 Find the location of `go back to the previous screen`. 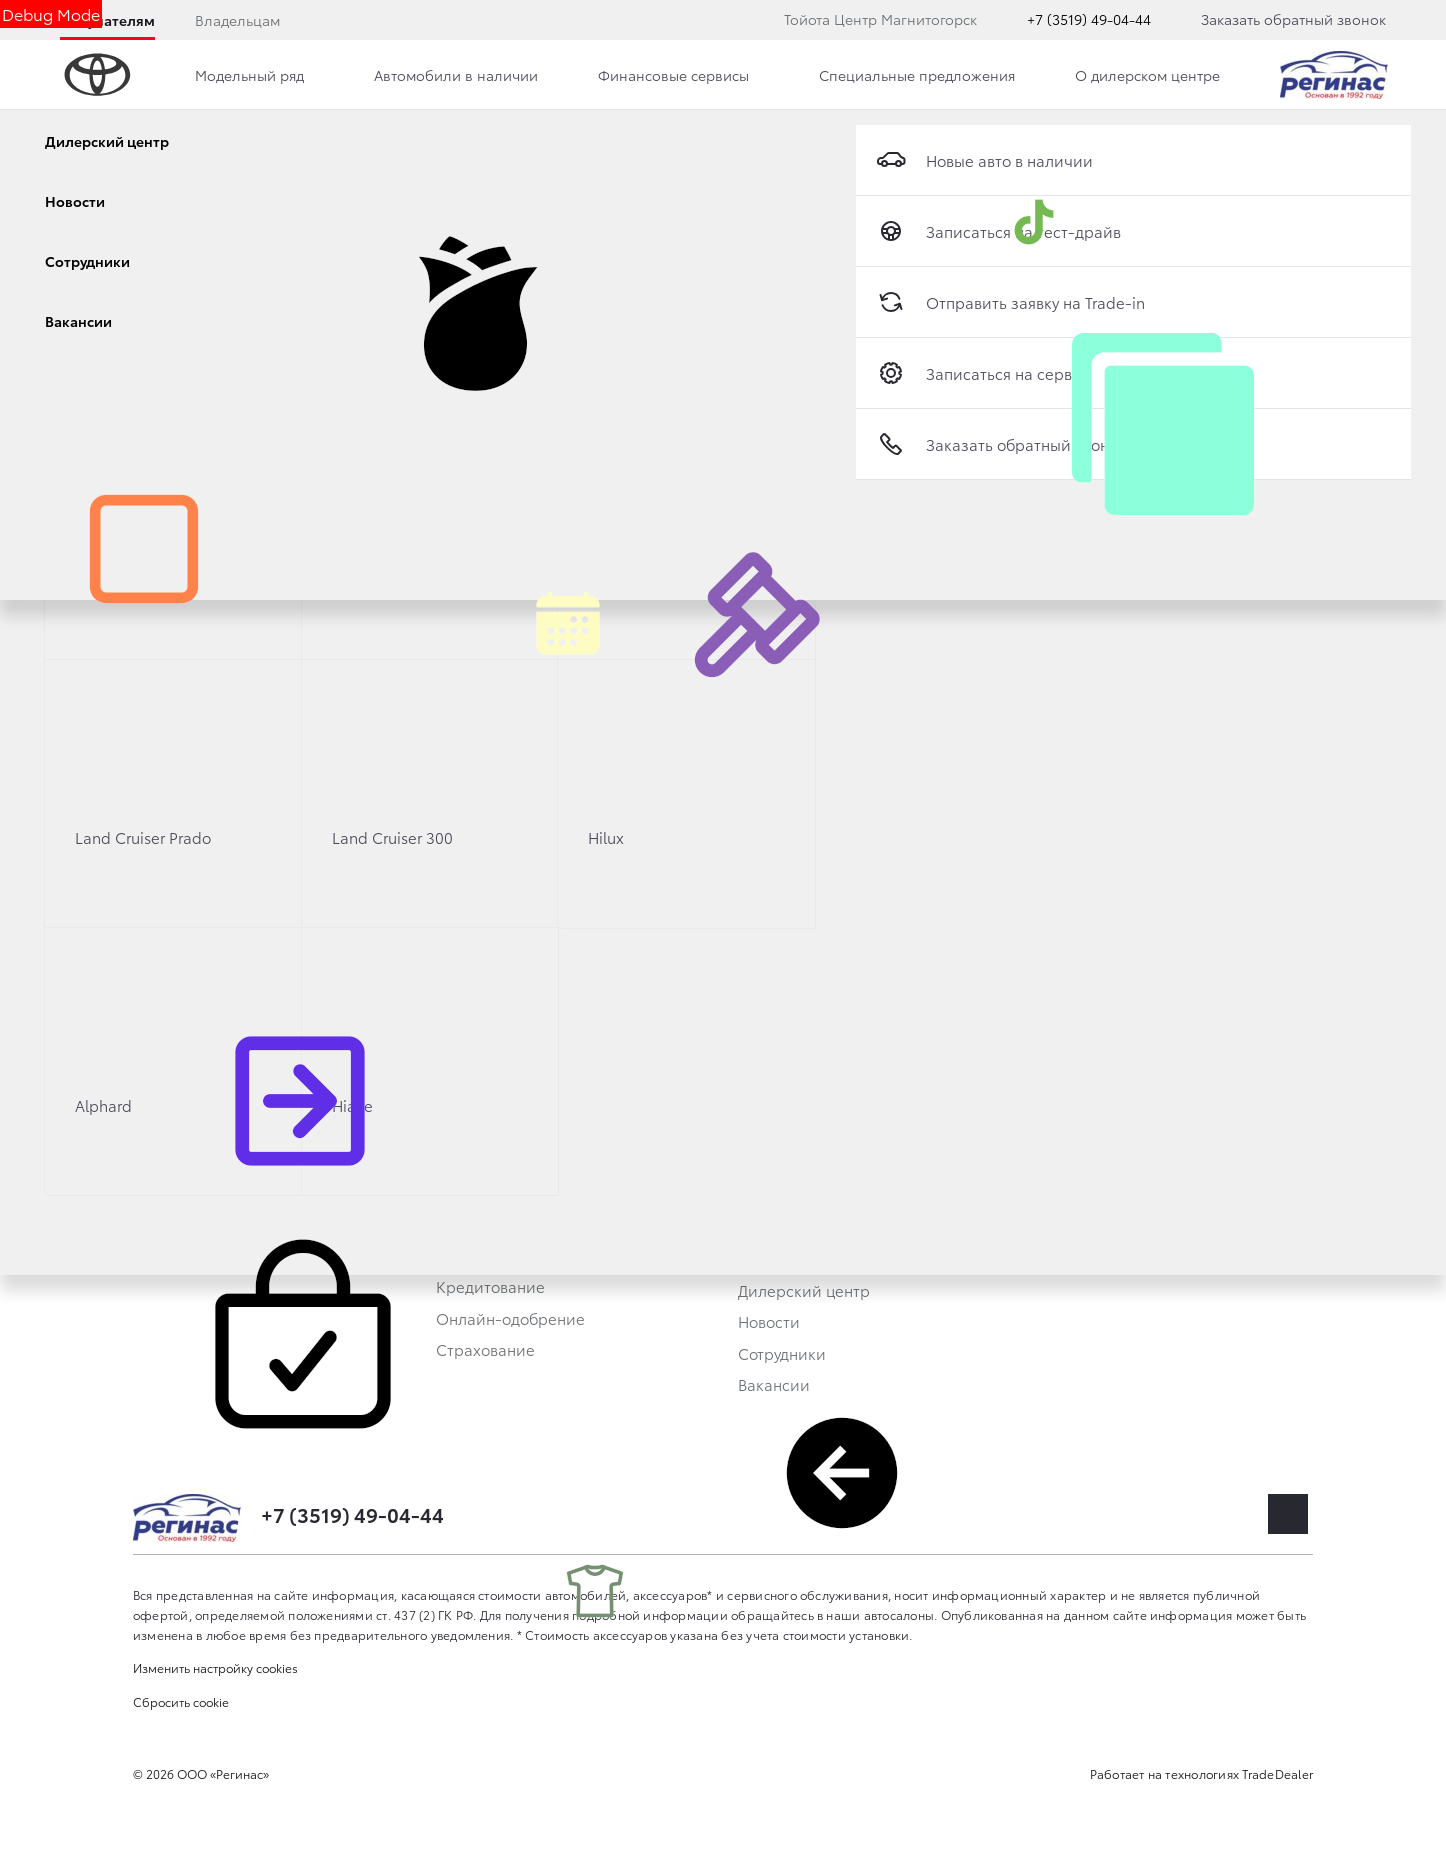

go back to the previous screen is located at coordinates (842, 1473).